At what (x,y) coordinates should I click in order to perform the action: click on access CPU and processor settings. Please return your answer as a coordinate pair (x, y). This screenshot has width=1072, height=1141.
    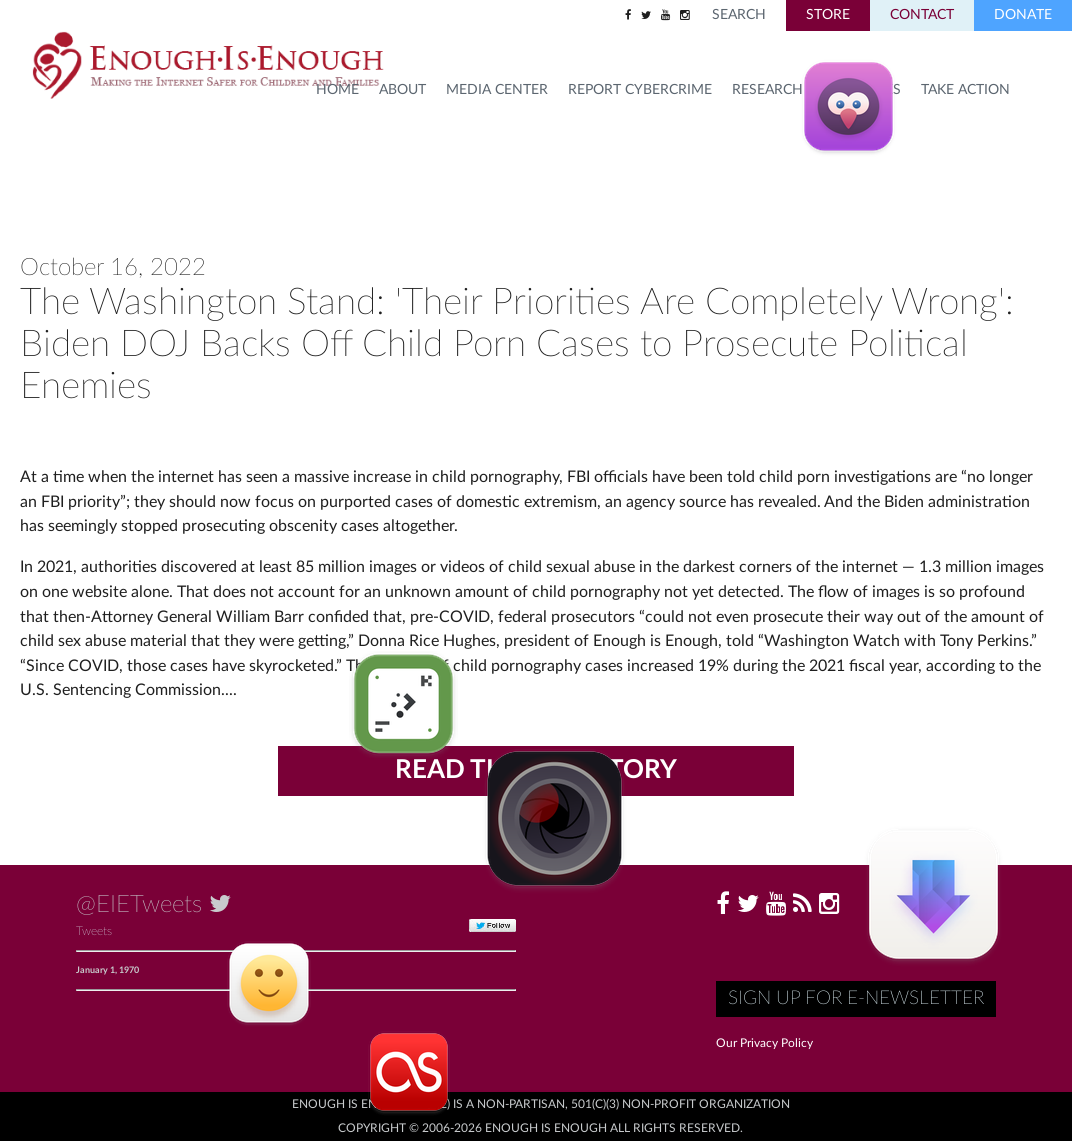
    Looking at the image, I should click on (403, 705).